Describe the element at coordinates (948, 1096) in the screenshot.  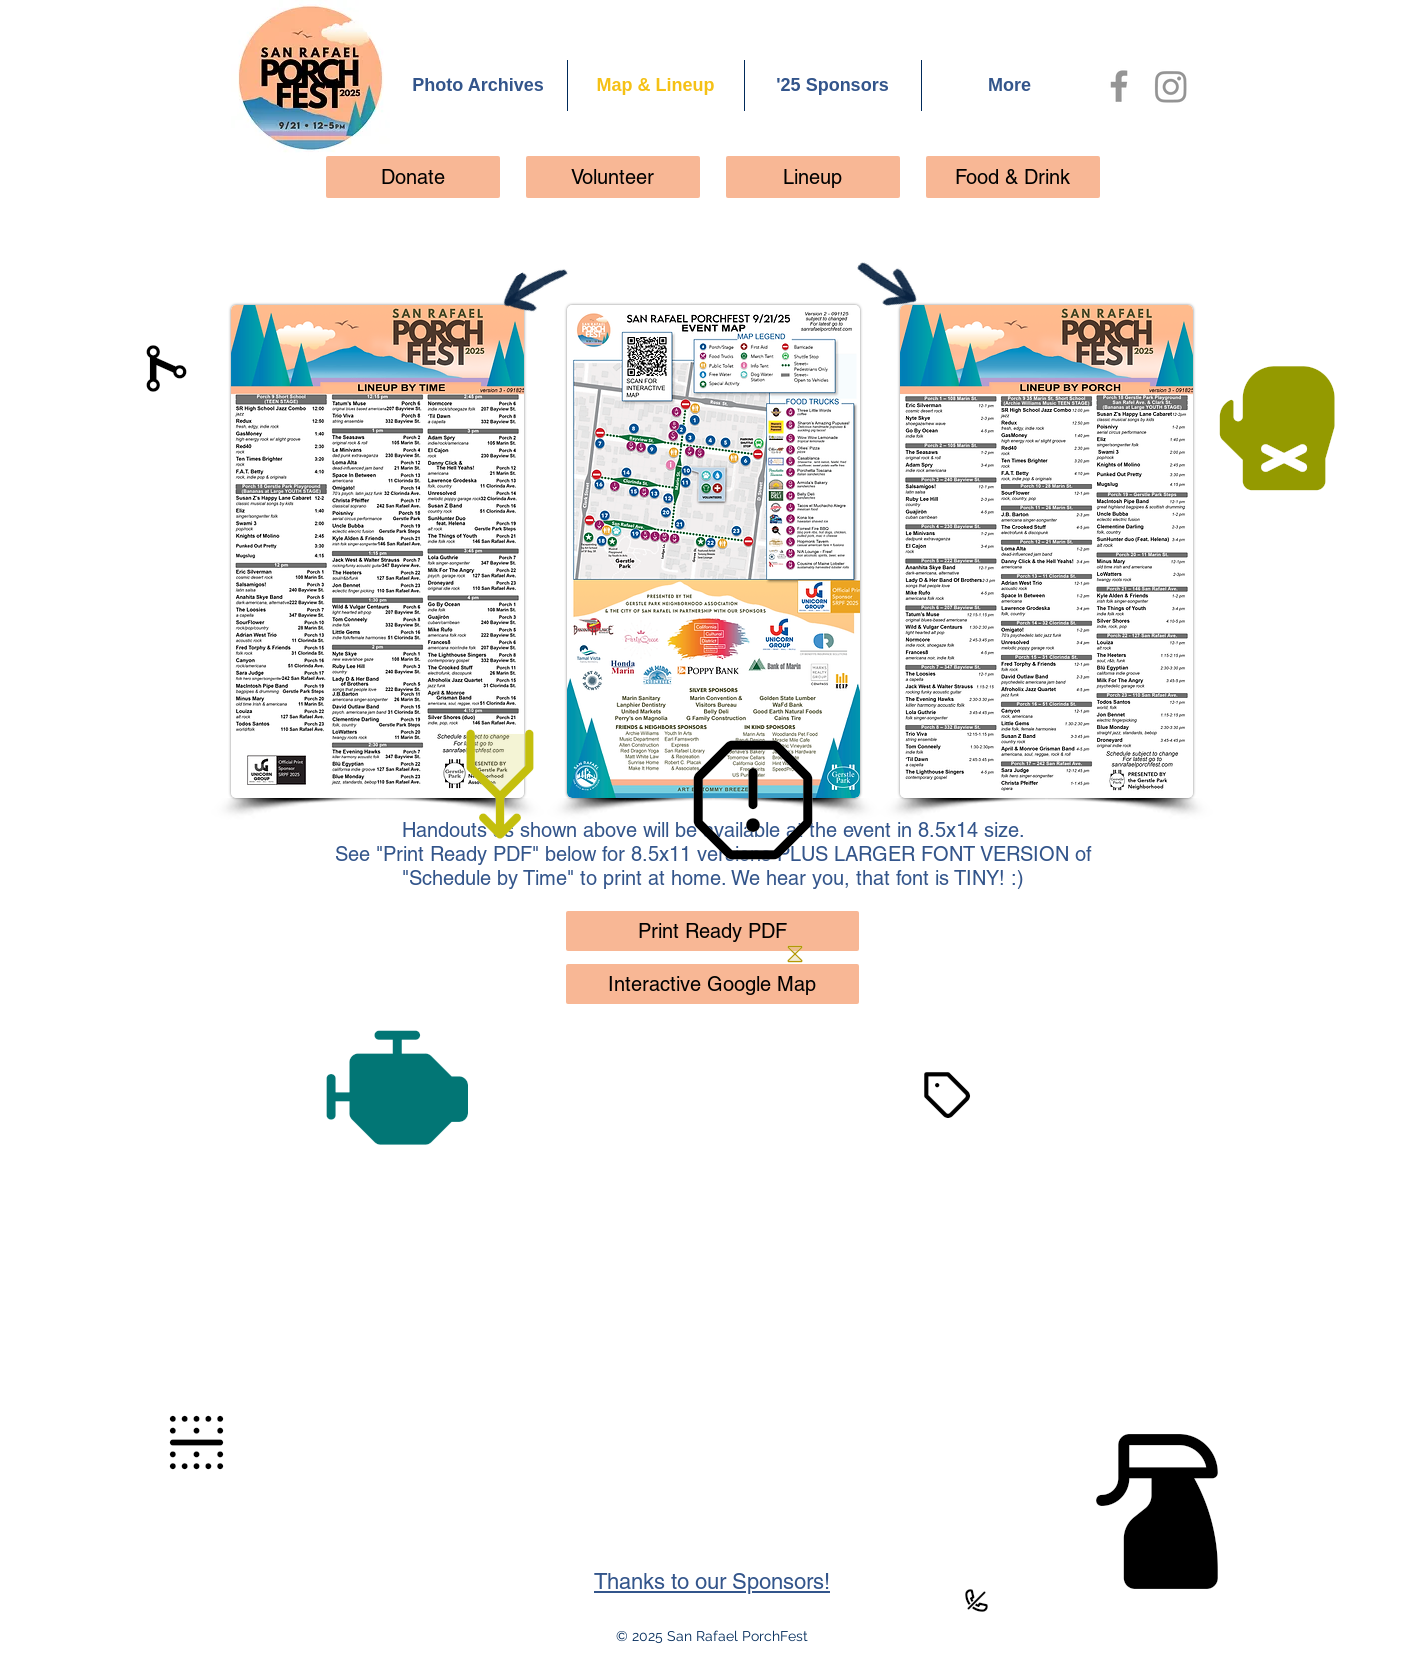
I see `add a tag or label to an item` at that location.